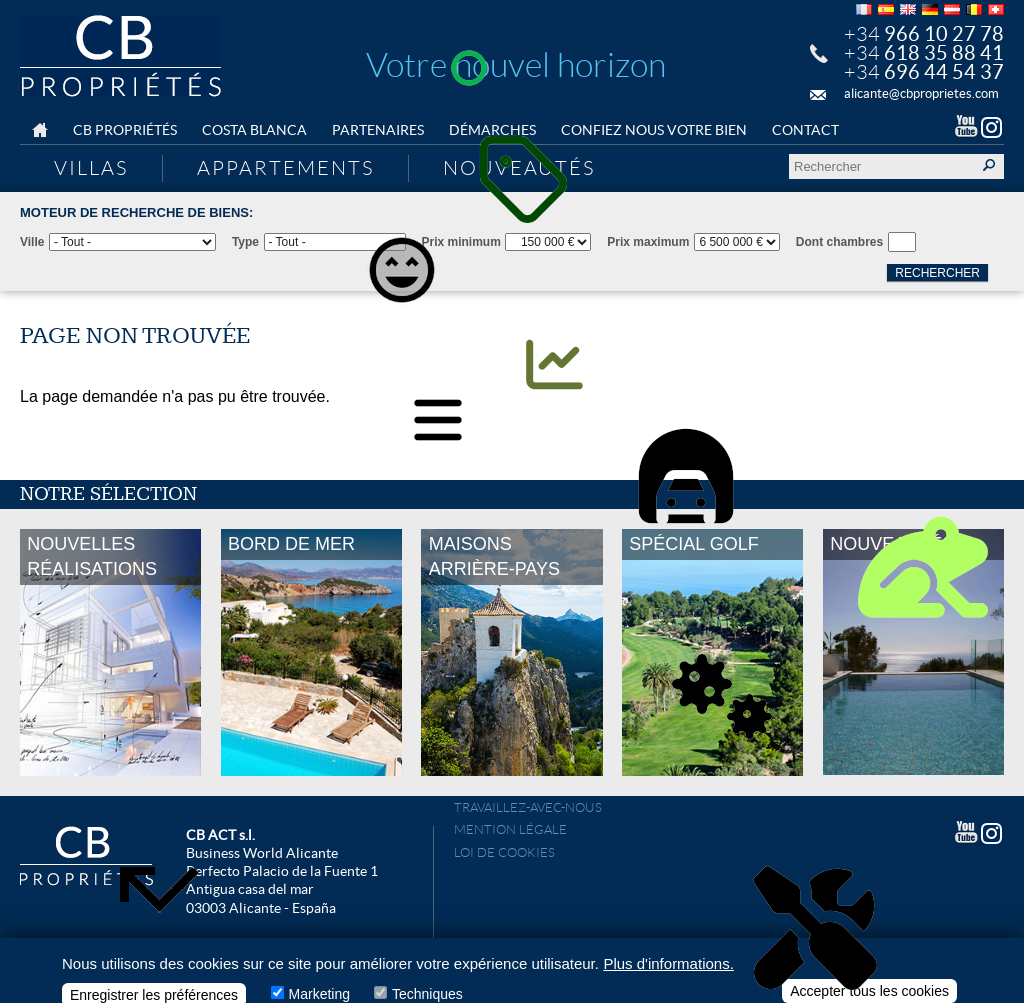 The image size is (1024, 1003). I want to click on decorative frog icon or mascot, so click(923, 567).